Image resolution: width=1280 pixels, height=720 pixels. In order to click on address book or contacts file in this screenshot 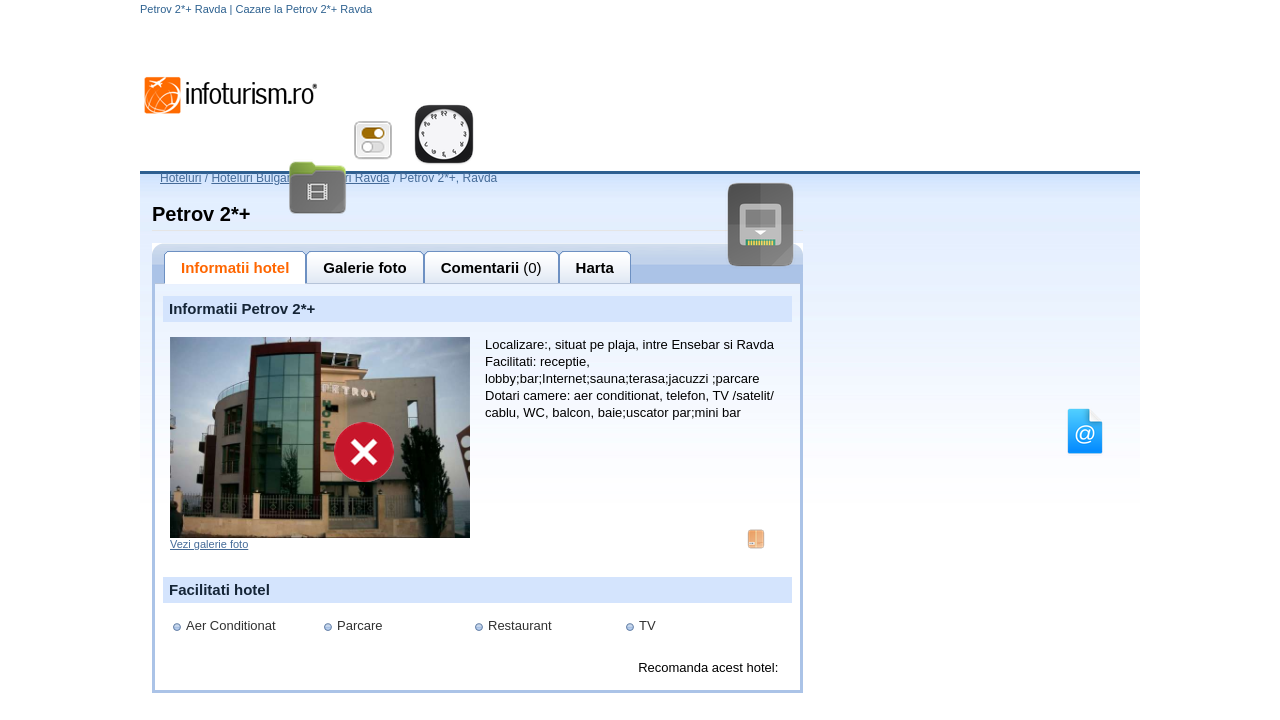, I will do `click(1085, 432)`.